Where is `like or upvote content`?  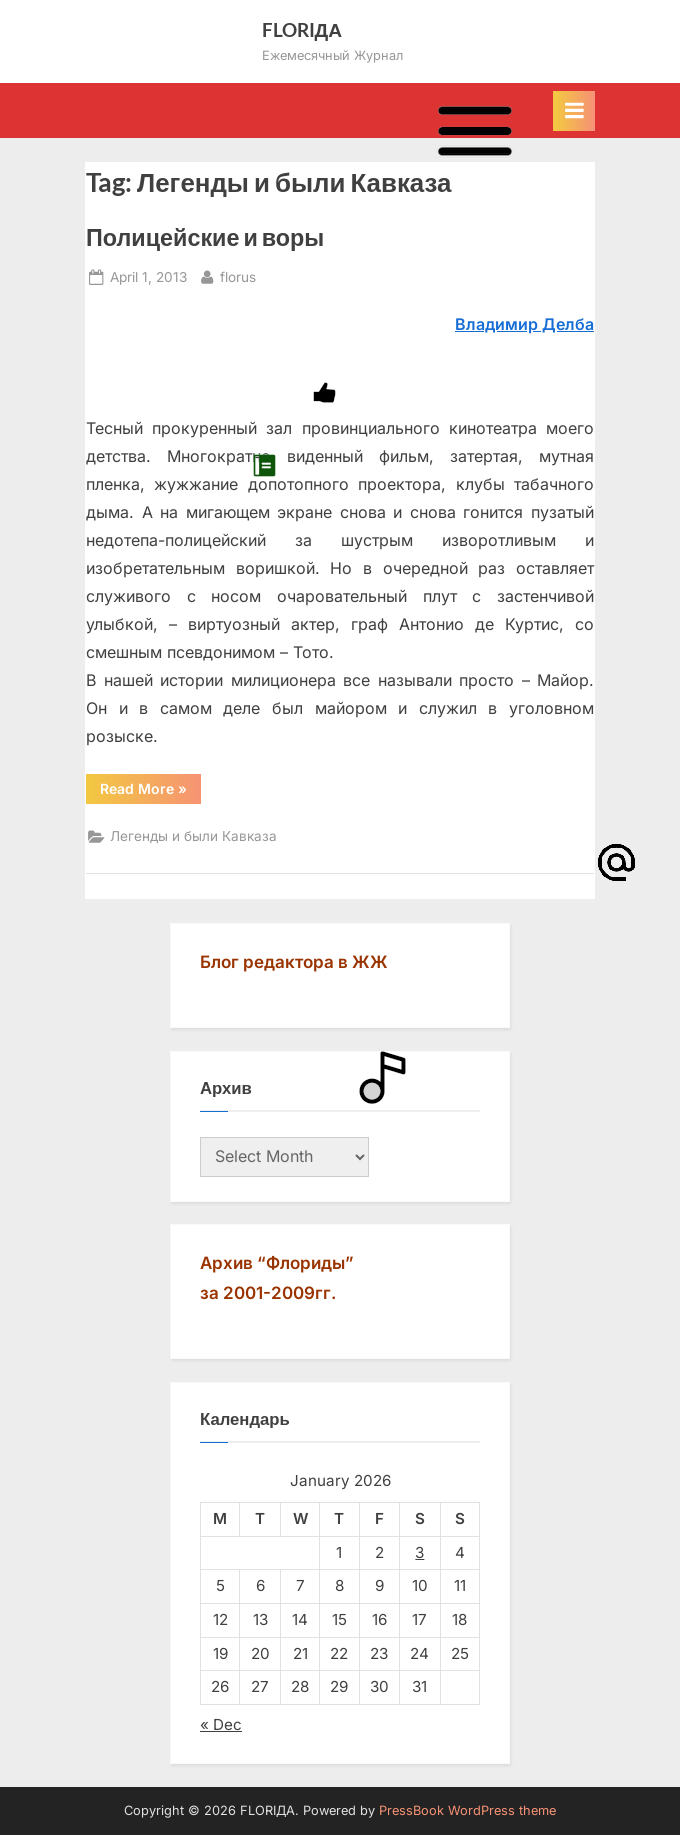
like or upvote content is located at coordinates (324, 392).